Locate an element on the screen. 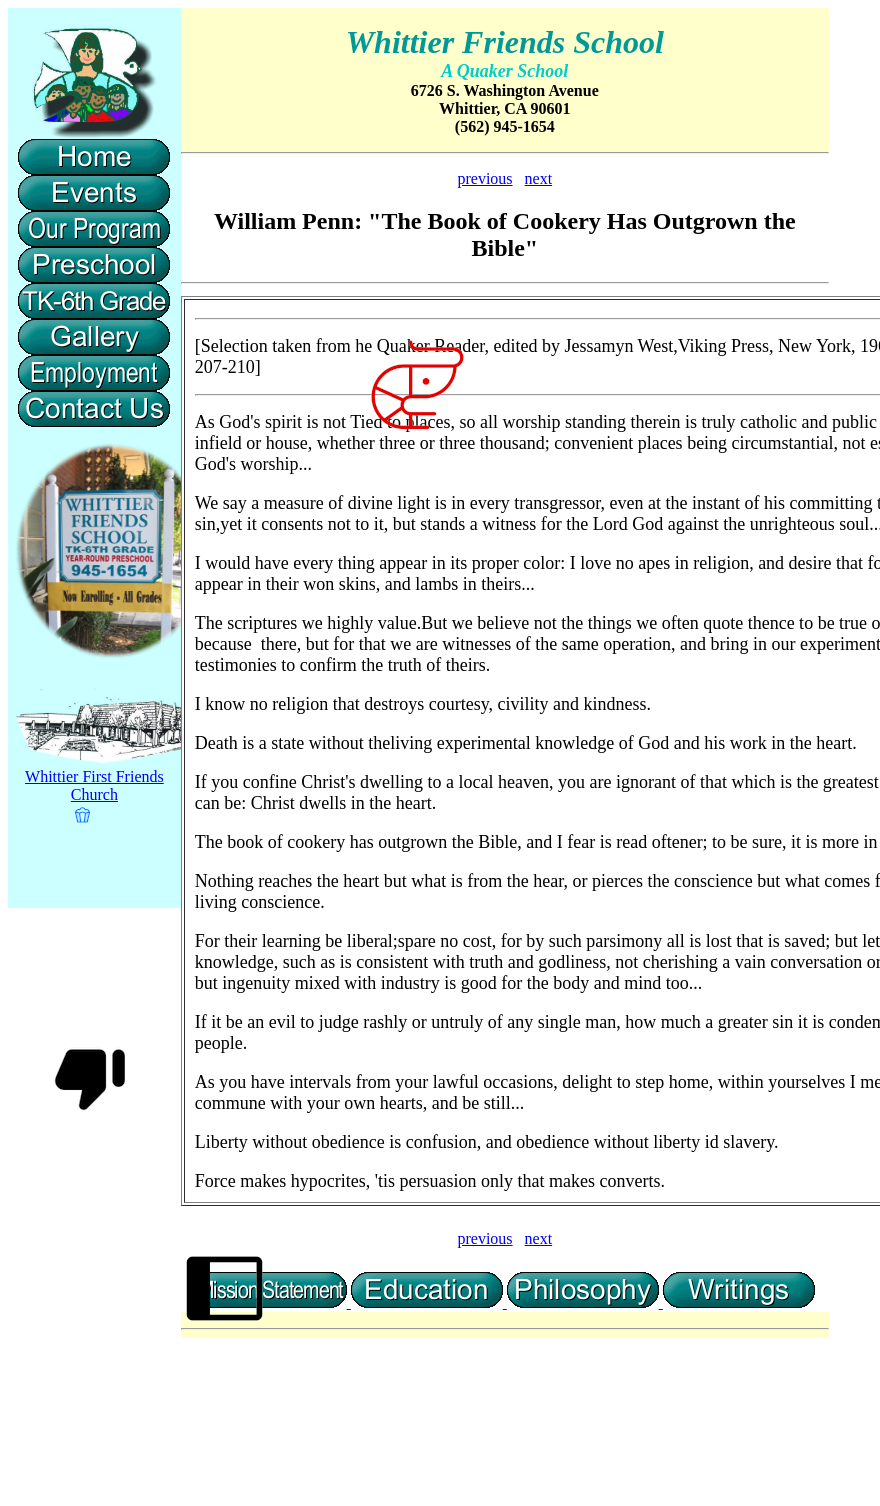 The image size is (880, 1506). dislike or downvote content is located at coordinates (90, 1077).